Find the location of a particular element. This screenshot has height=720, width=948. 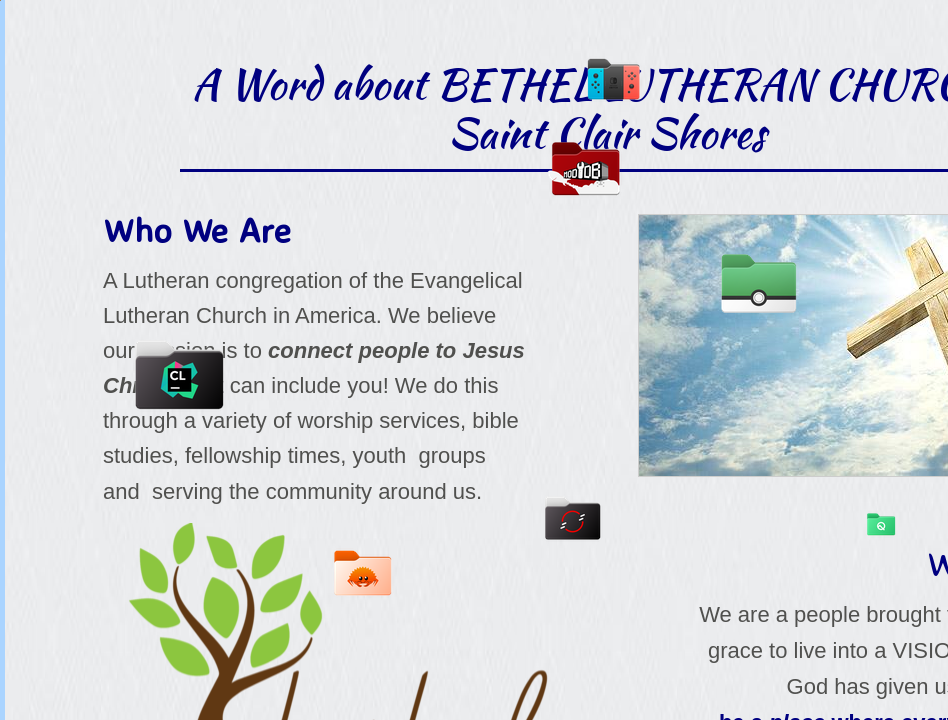

open nintendo switch games folder is located at coordinates (613, 80).